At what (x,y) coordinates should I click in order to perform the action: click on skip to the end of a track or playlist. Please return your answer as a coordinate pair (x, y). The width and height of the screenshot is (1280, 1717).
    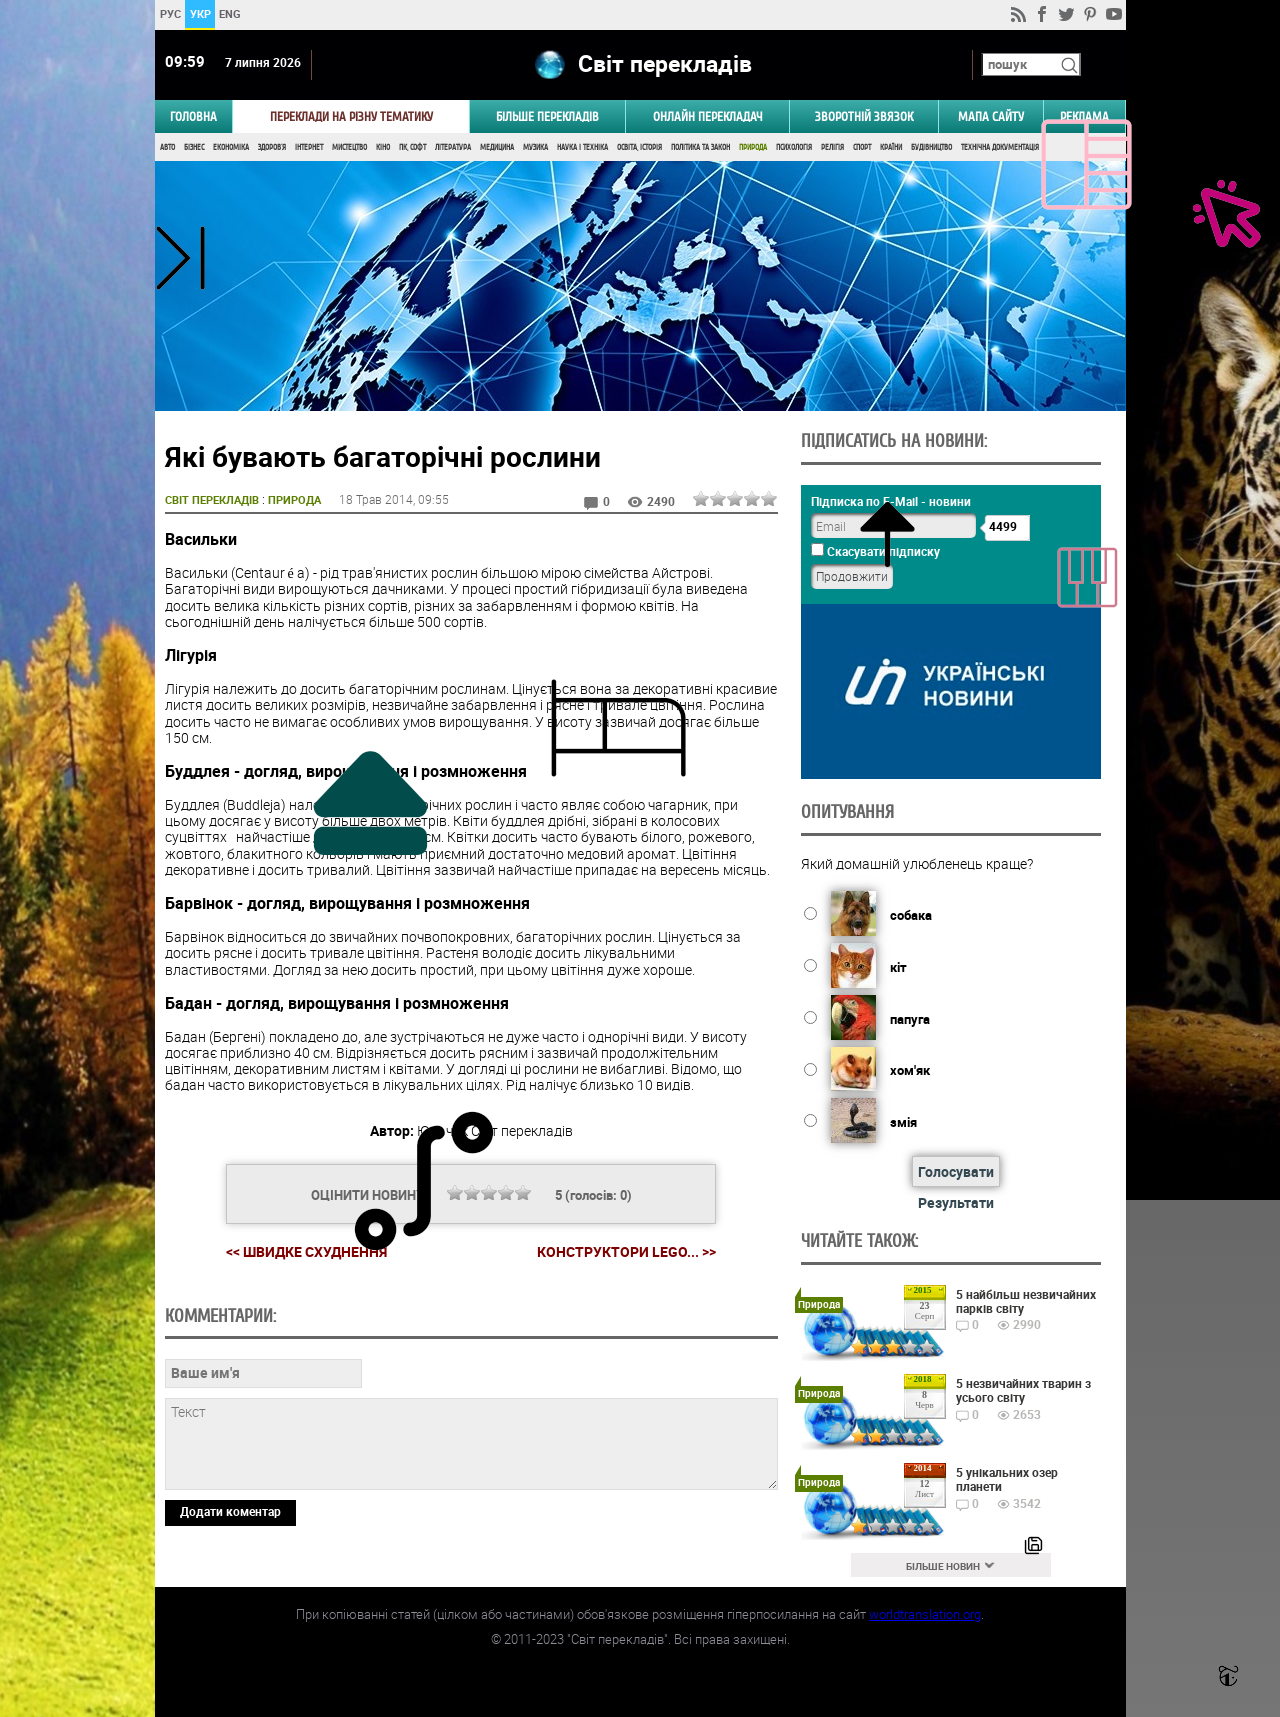
    Looking at the image, I should click on (182, 258).